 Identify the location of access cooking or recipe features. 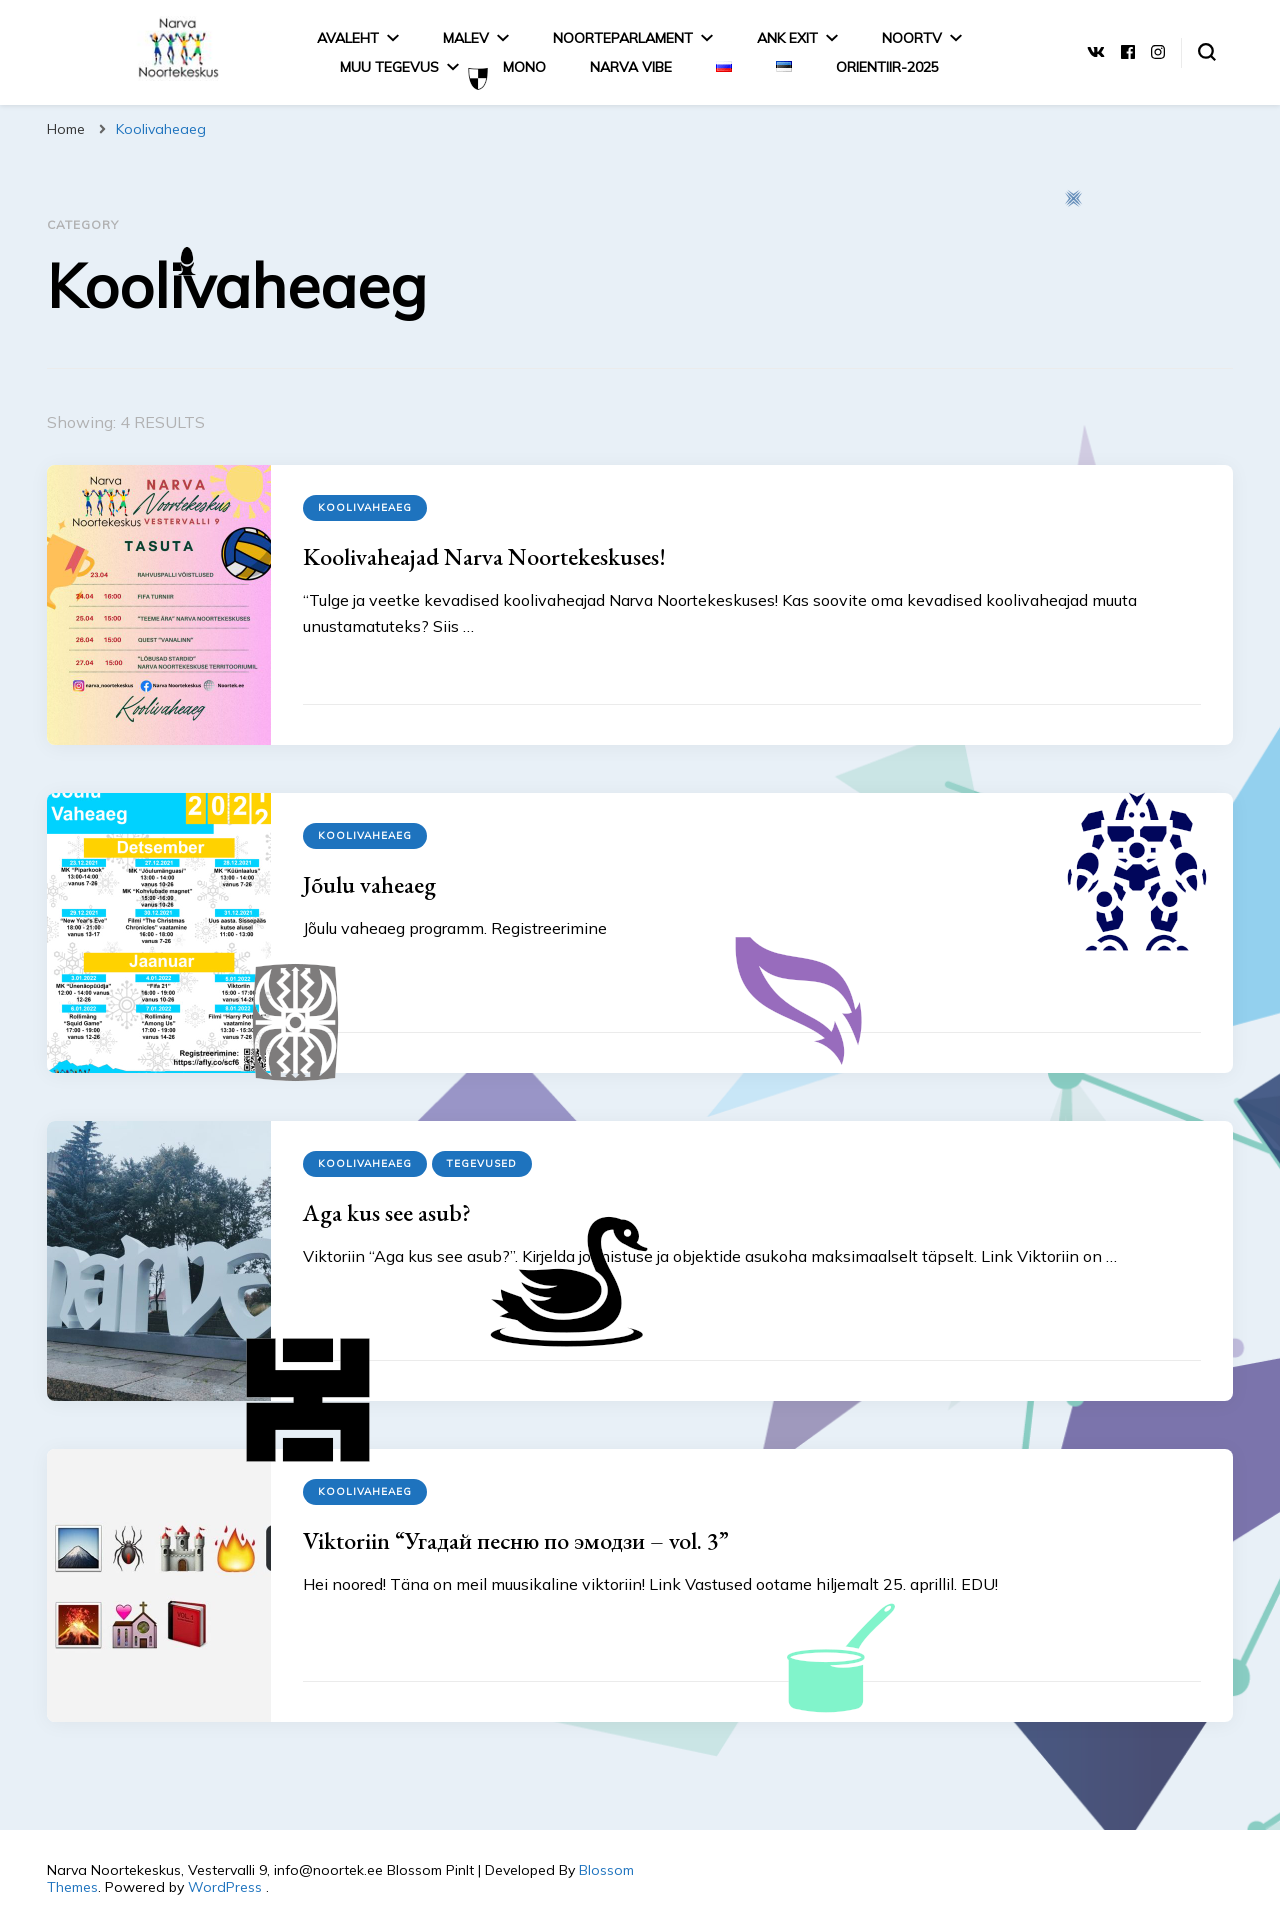
(841, 1658).